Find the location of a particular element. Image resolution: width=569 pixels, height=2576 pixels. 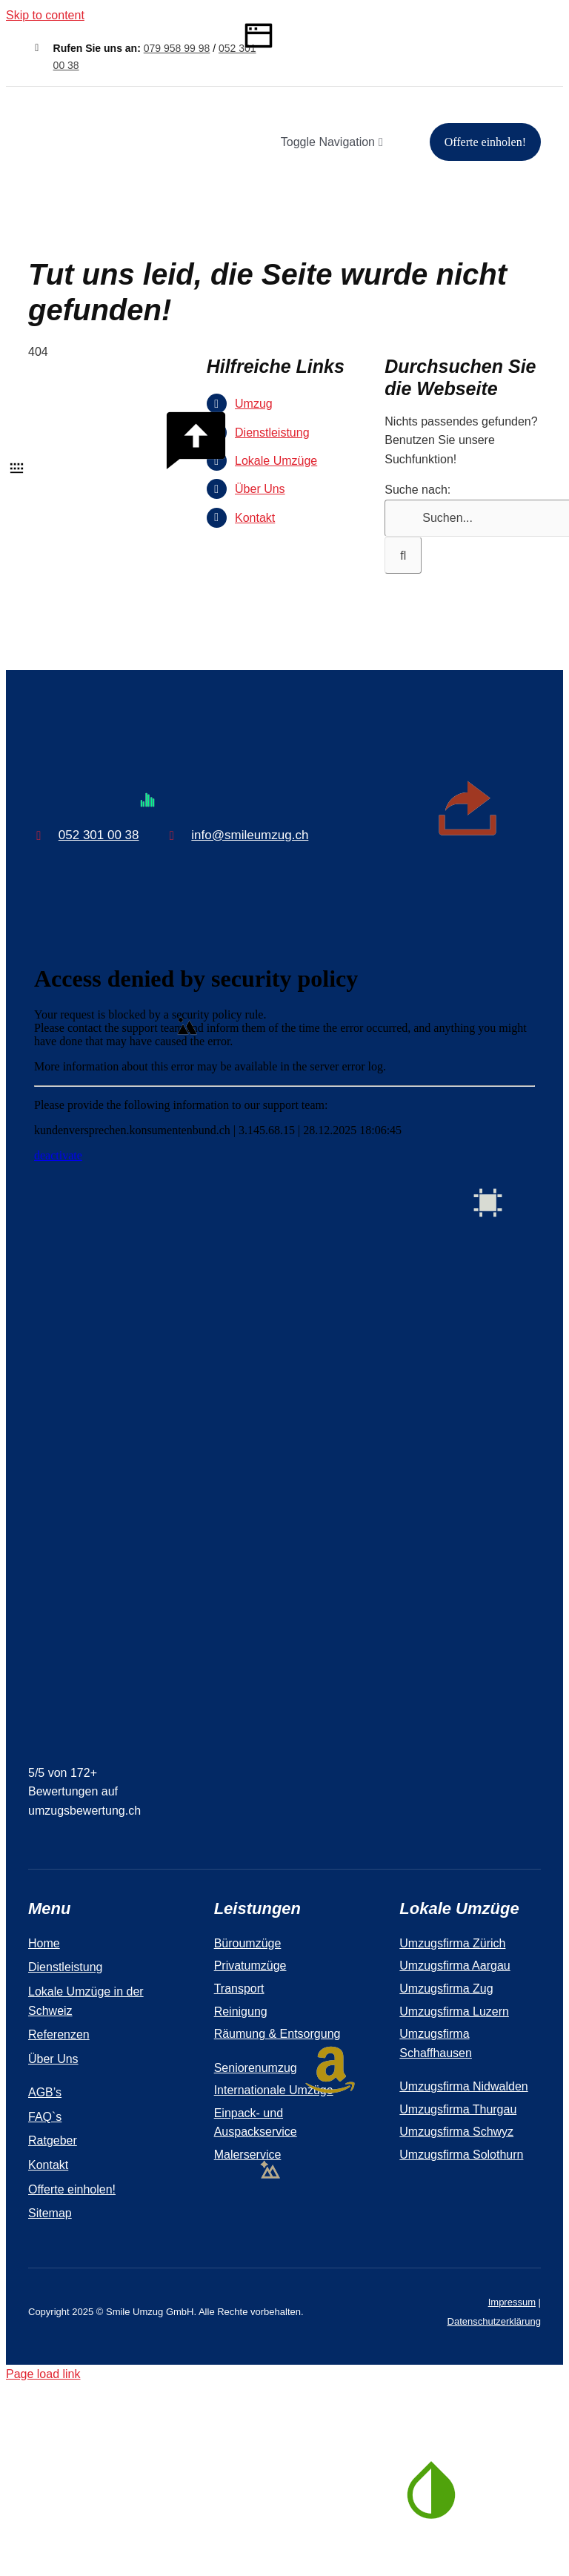

select or edit an artboard is located at coordinates (488, 1202).